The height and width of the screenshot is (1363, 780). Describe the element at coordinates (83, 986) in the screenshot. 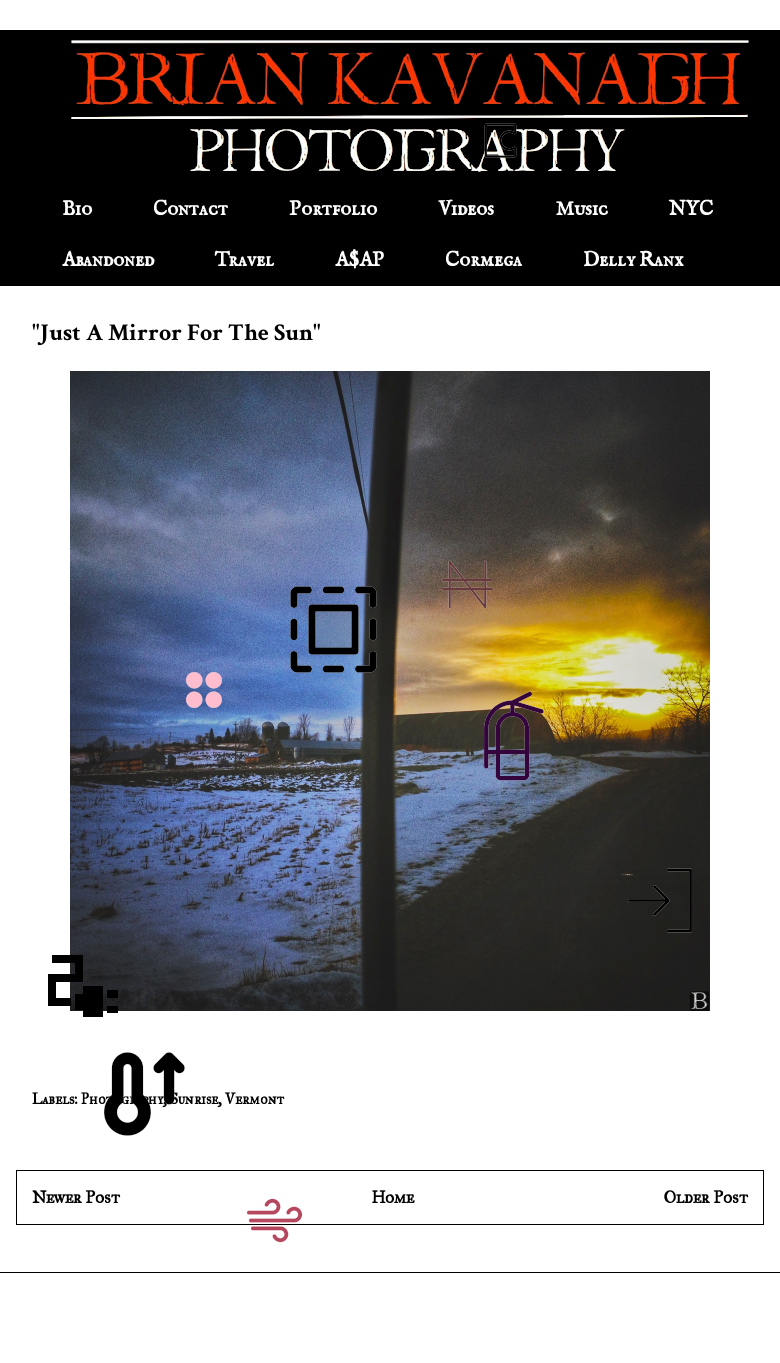

I see `find nearby electrical services or charging stations` at that location.